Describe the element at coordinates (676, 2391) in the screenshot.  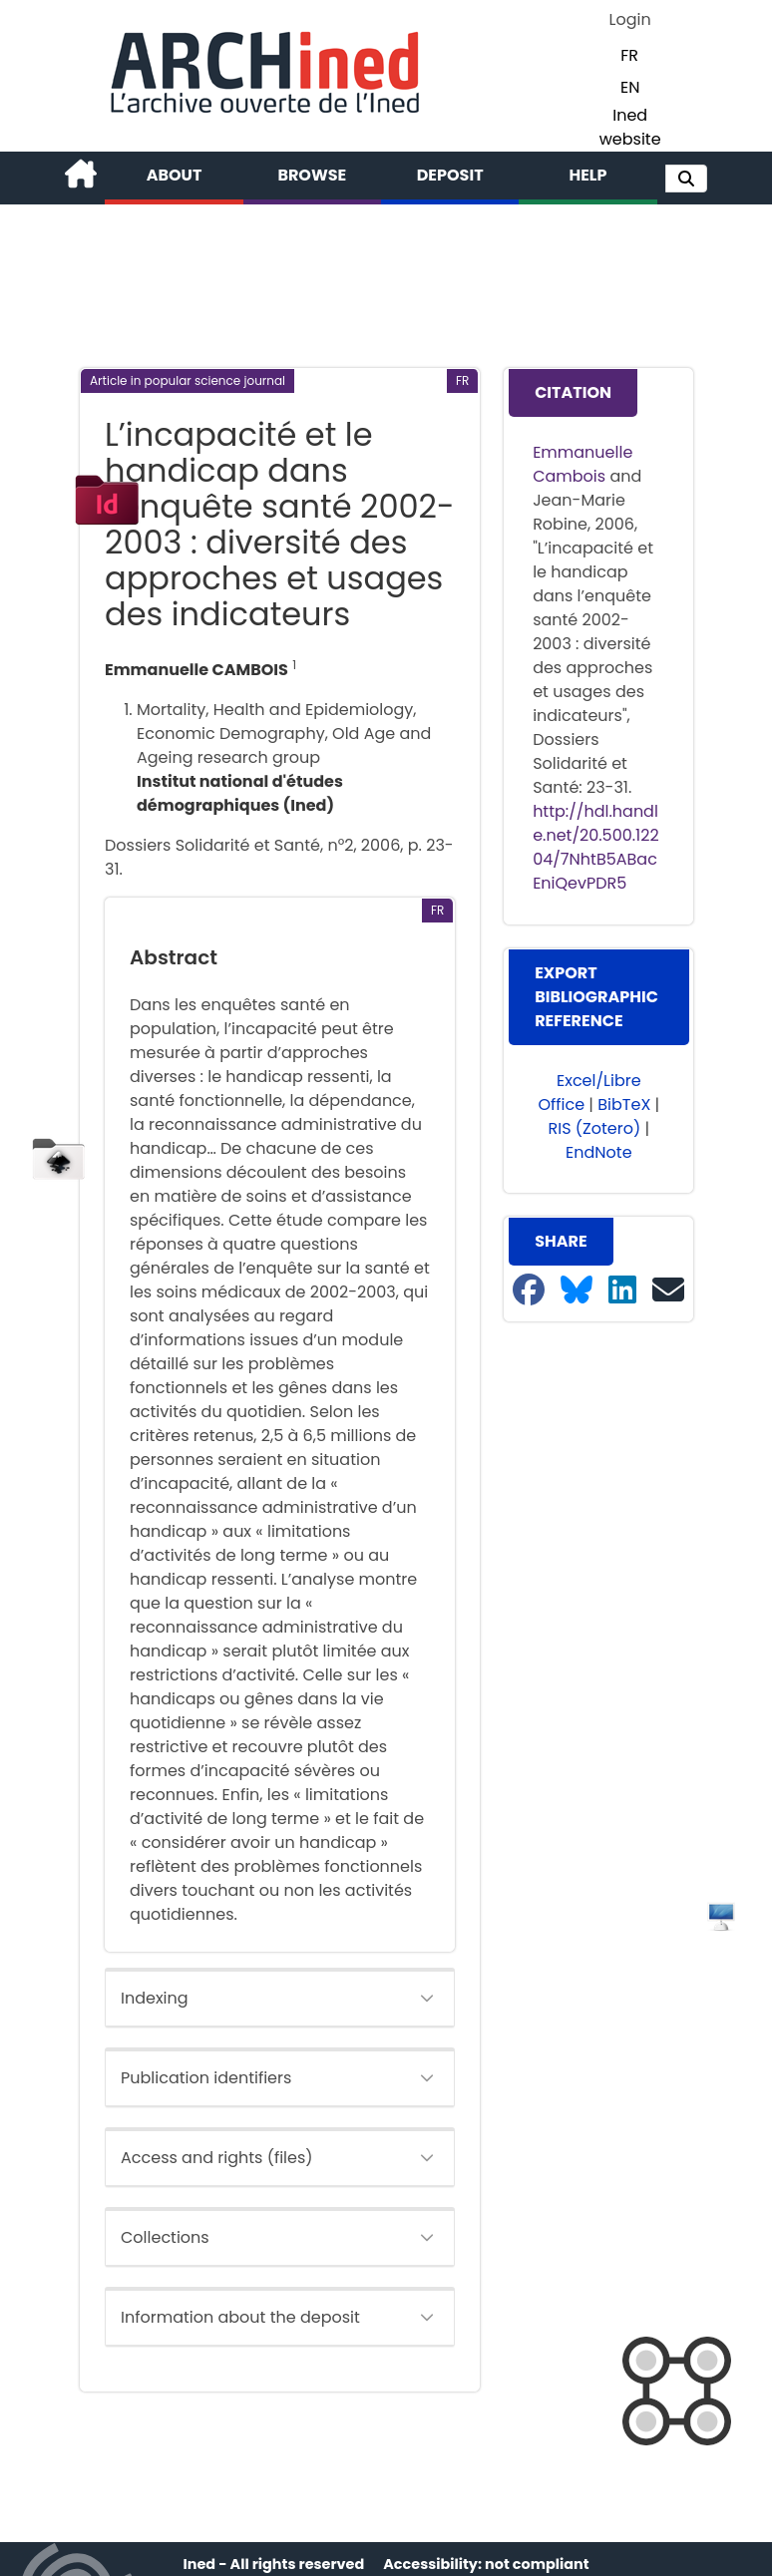
I see `configure hot corners behavior` at that location.